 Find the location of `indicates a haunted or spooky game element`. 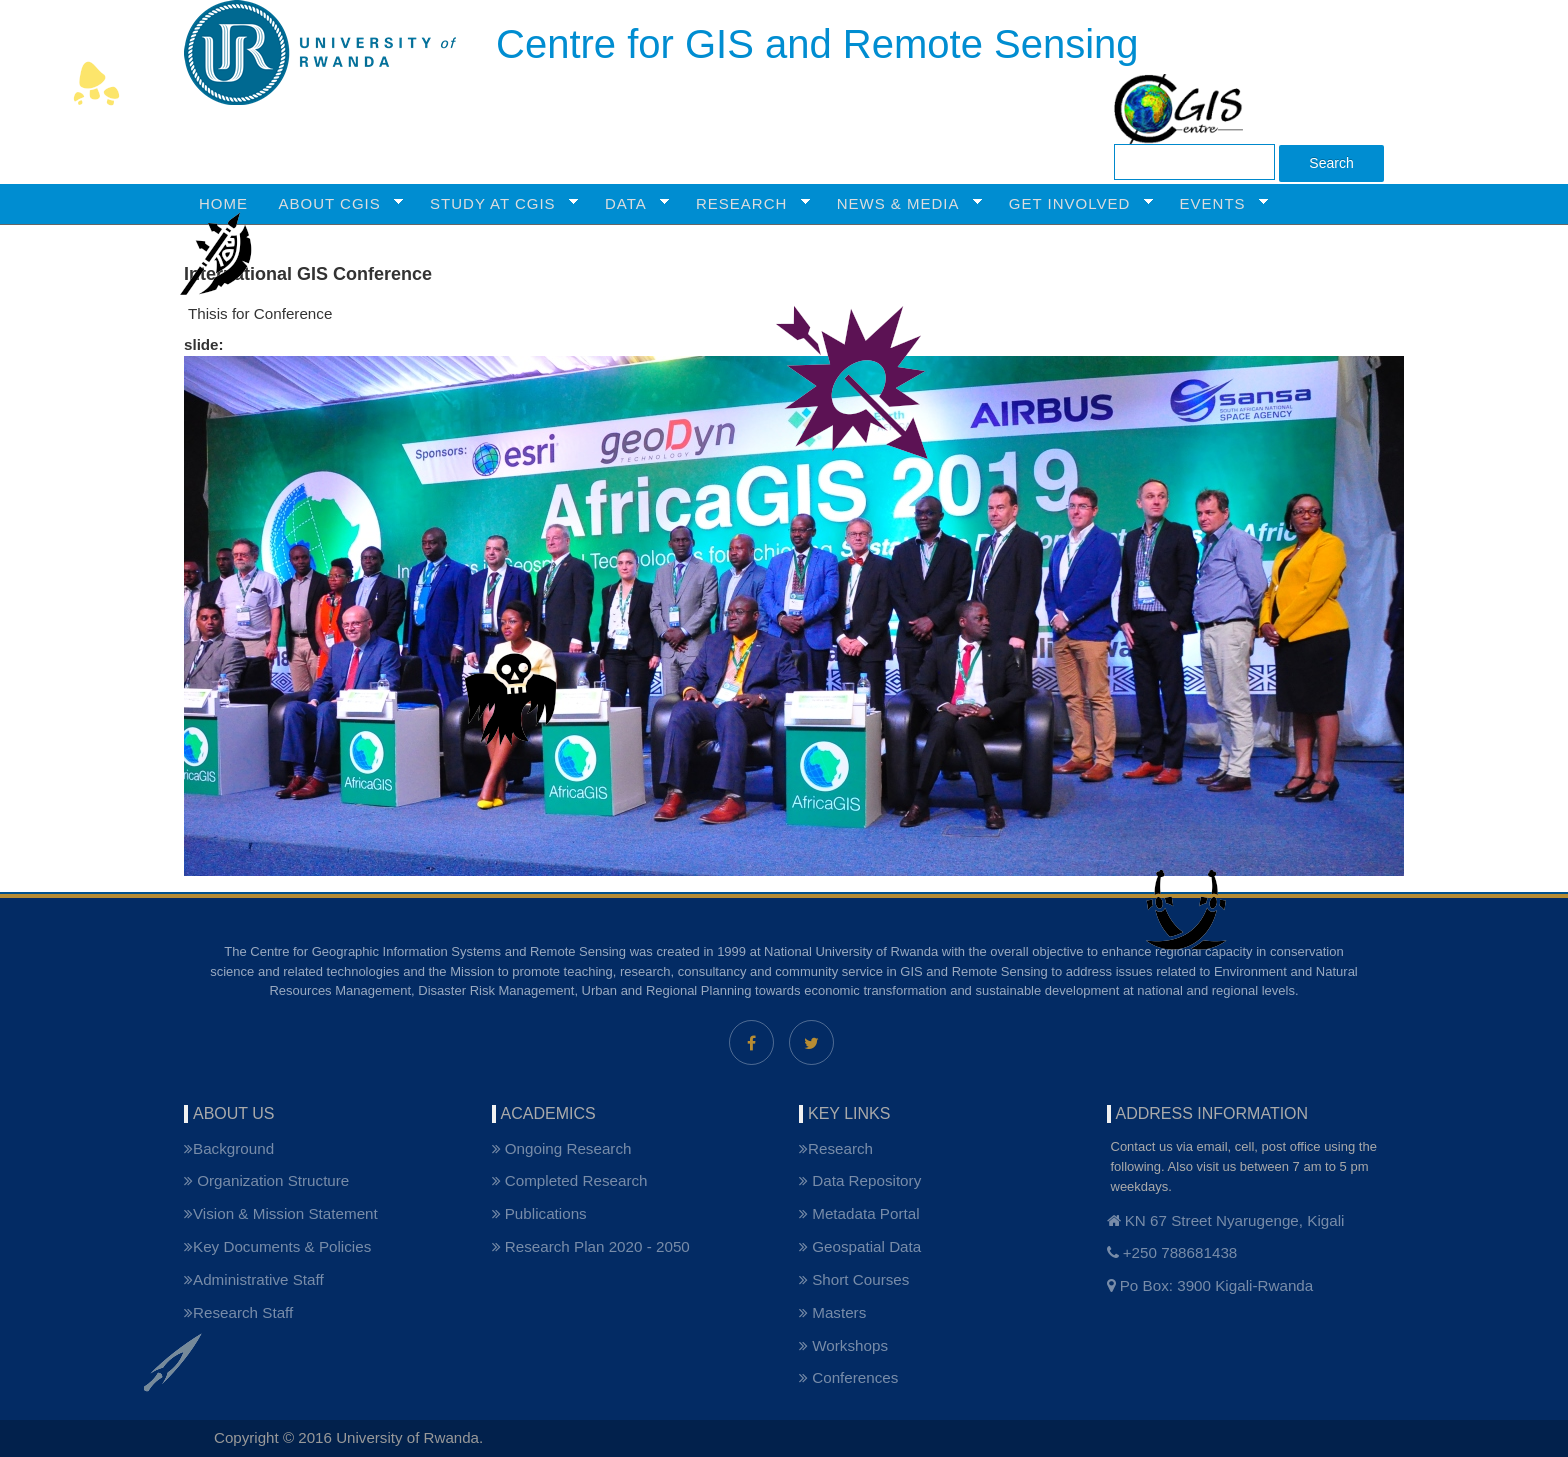

indicates a haunted or spooky game element is located at coordinates (511, 700).